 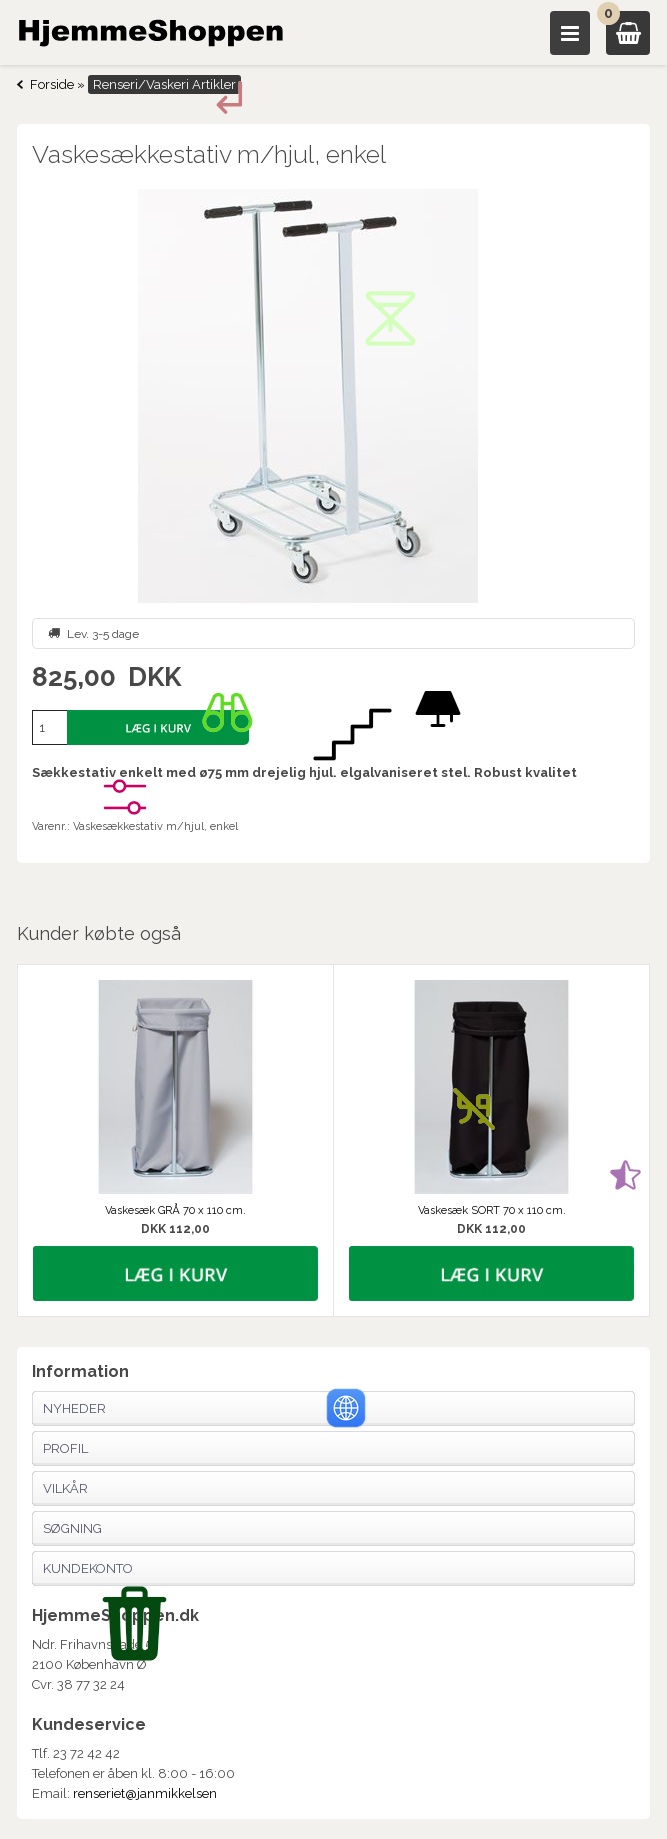 I want to click on delete selected item, so click(x=134, y=1623).